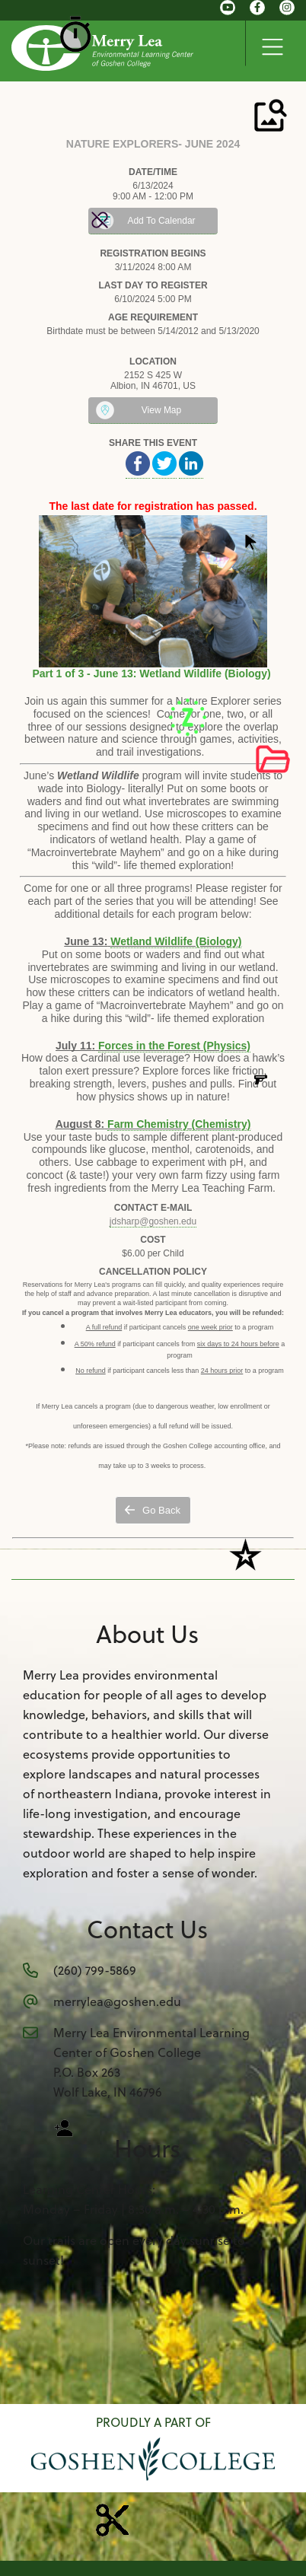 This screenshot has width=306, height=2576. I want to click on rate or review an item, so click(245, 1554).